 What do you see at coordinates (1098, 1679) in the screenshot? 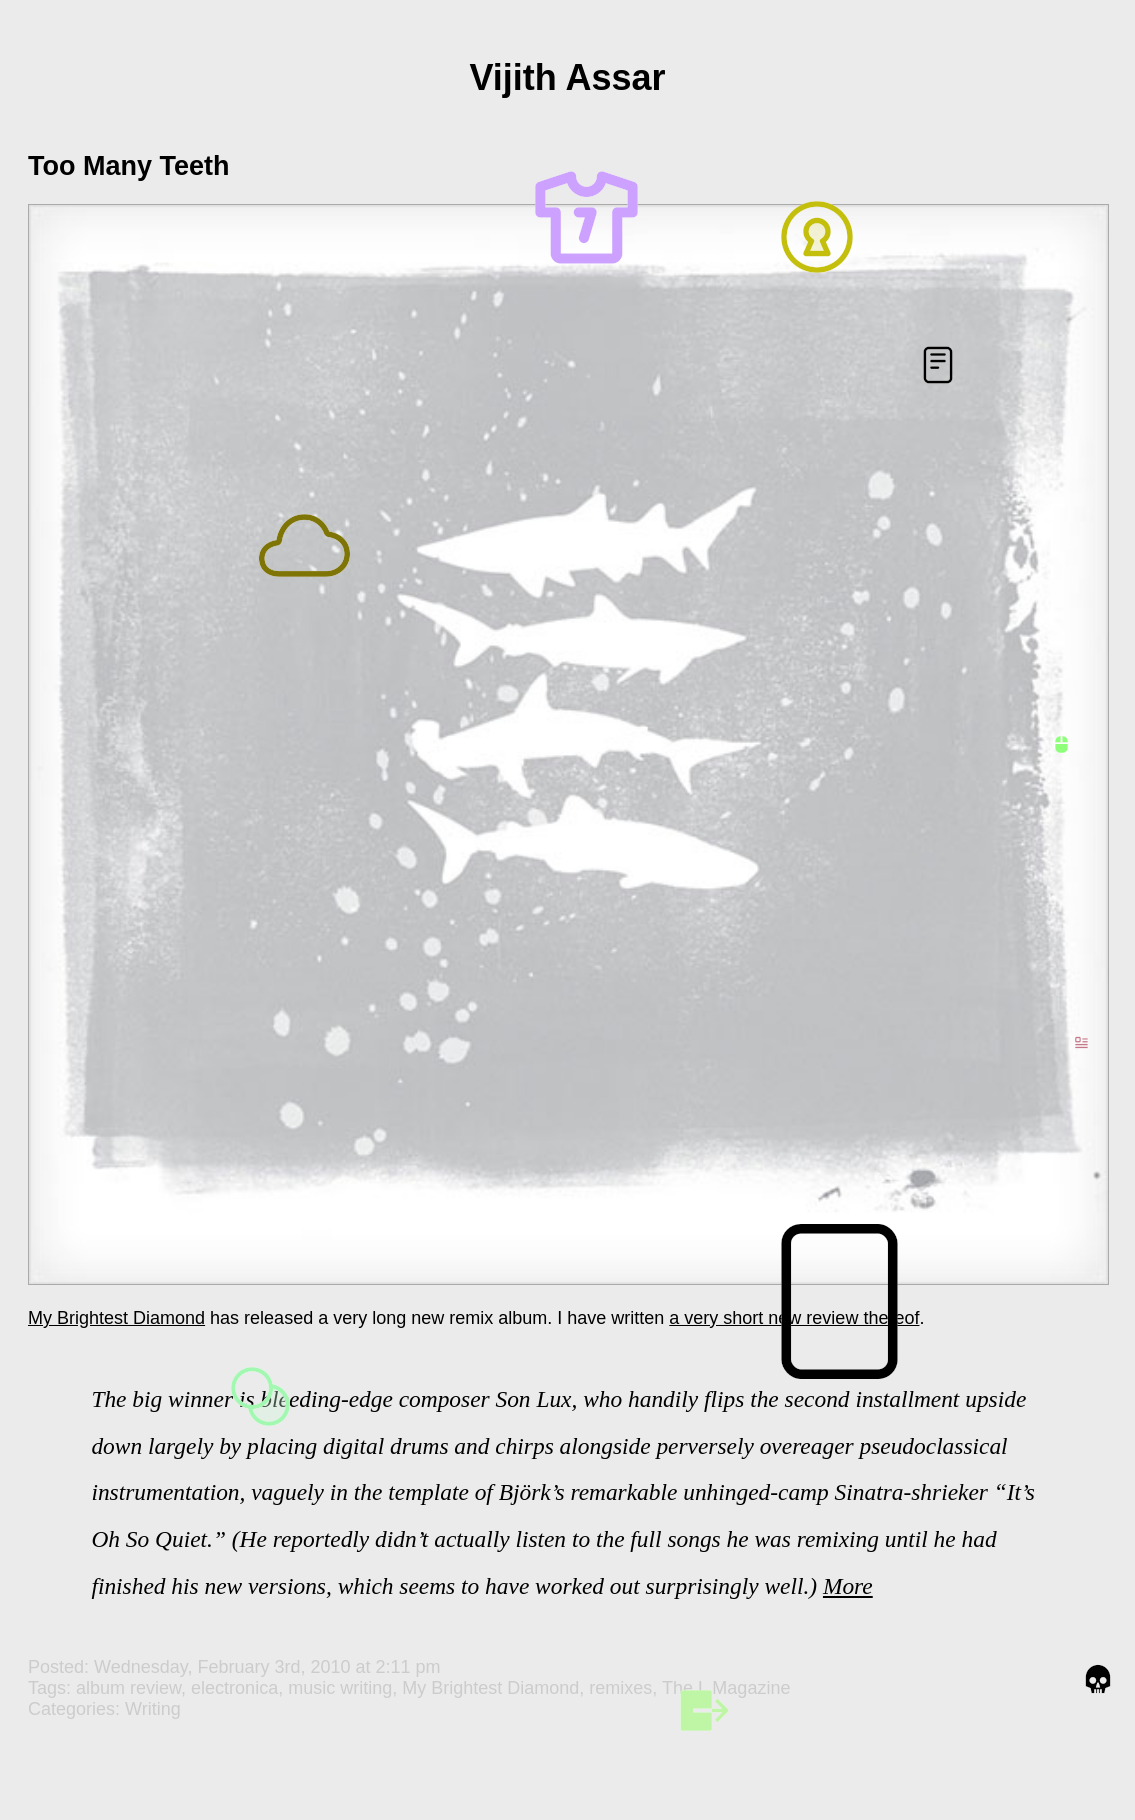
I see `indicates danger or hazardous content` at bounding box center [1098, 1679].